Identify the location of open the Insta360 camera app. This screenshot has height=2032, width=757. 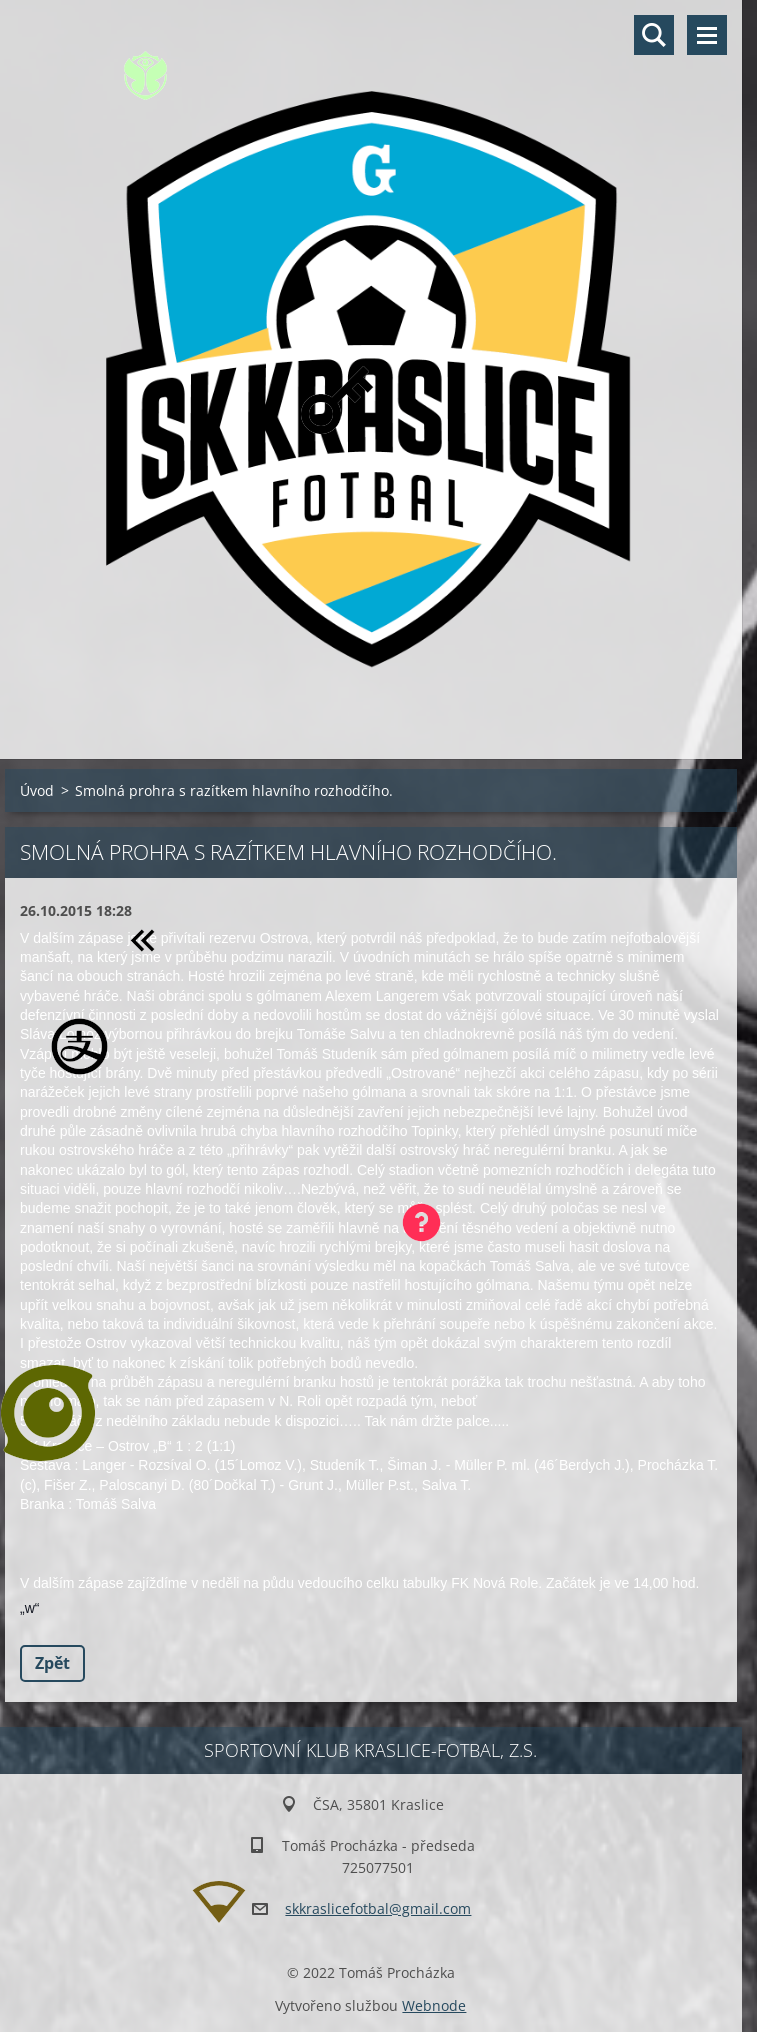
(48, 1413).